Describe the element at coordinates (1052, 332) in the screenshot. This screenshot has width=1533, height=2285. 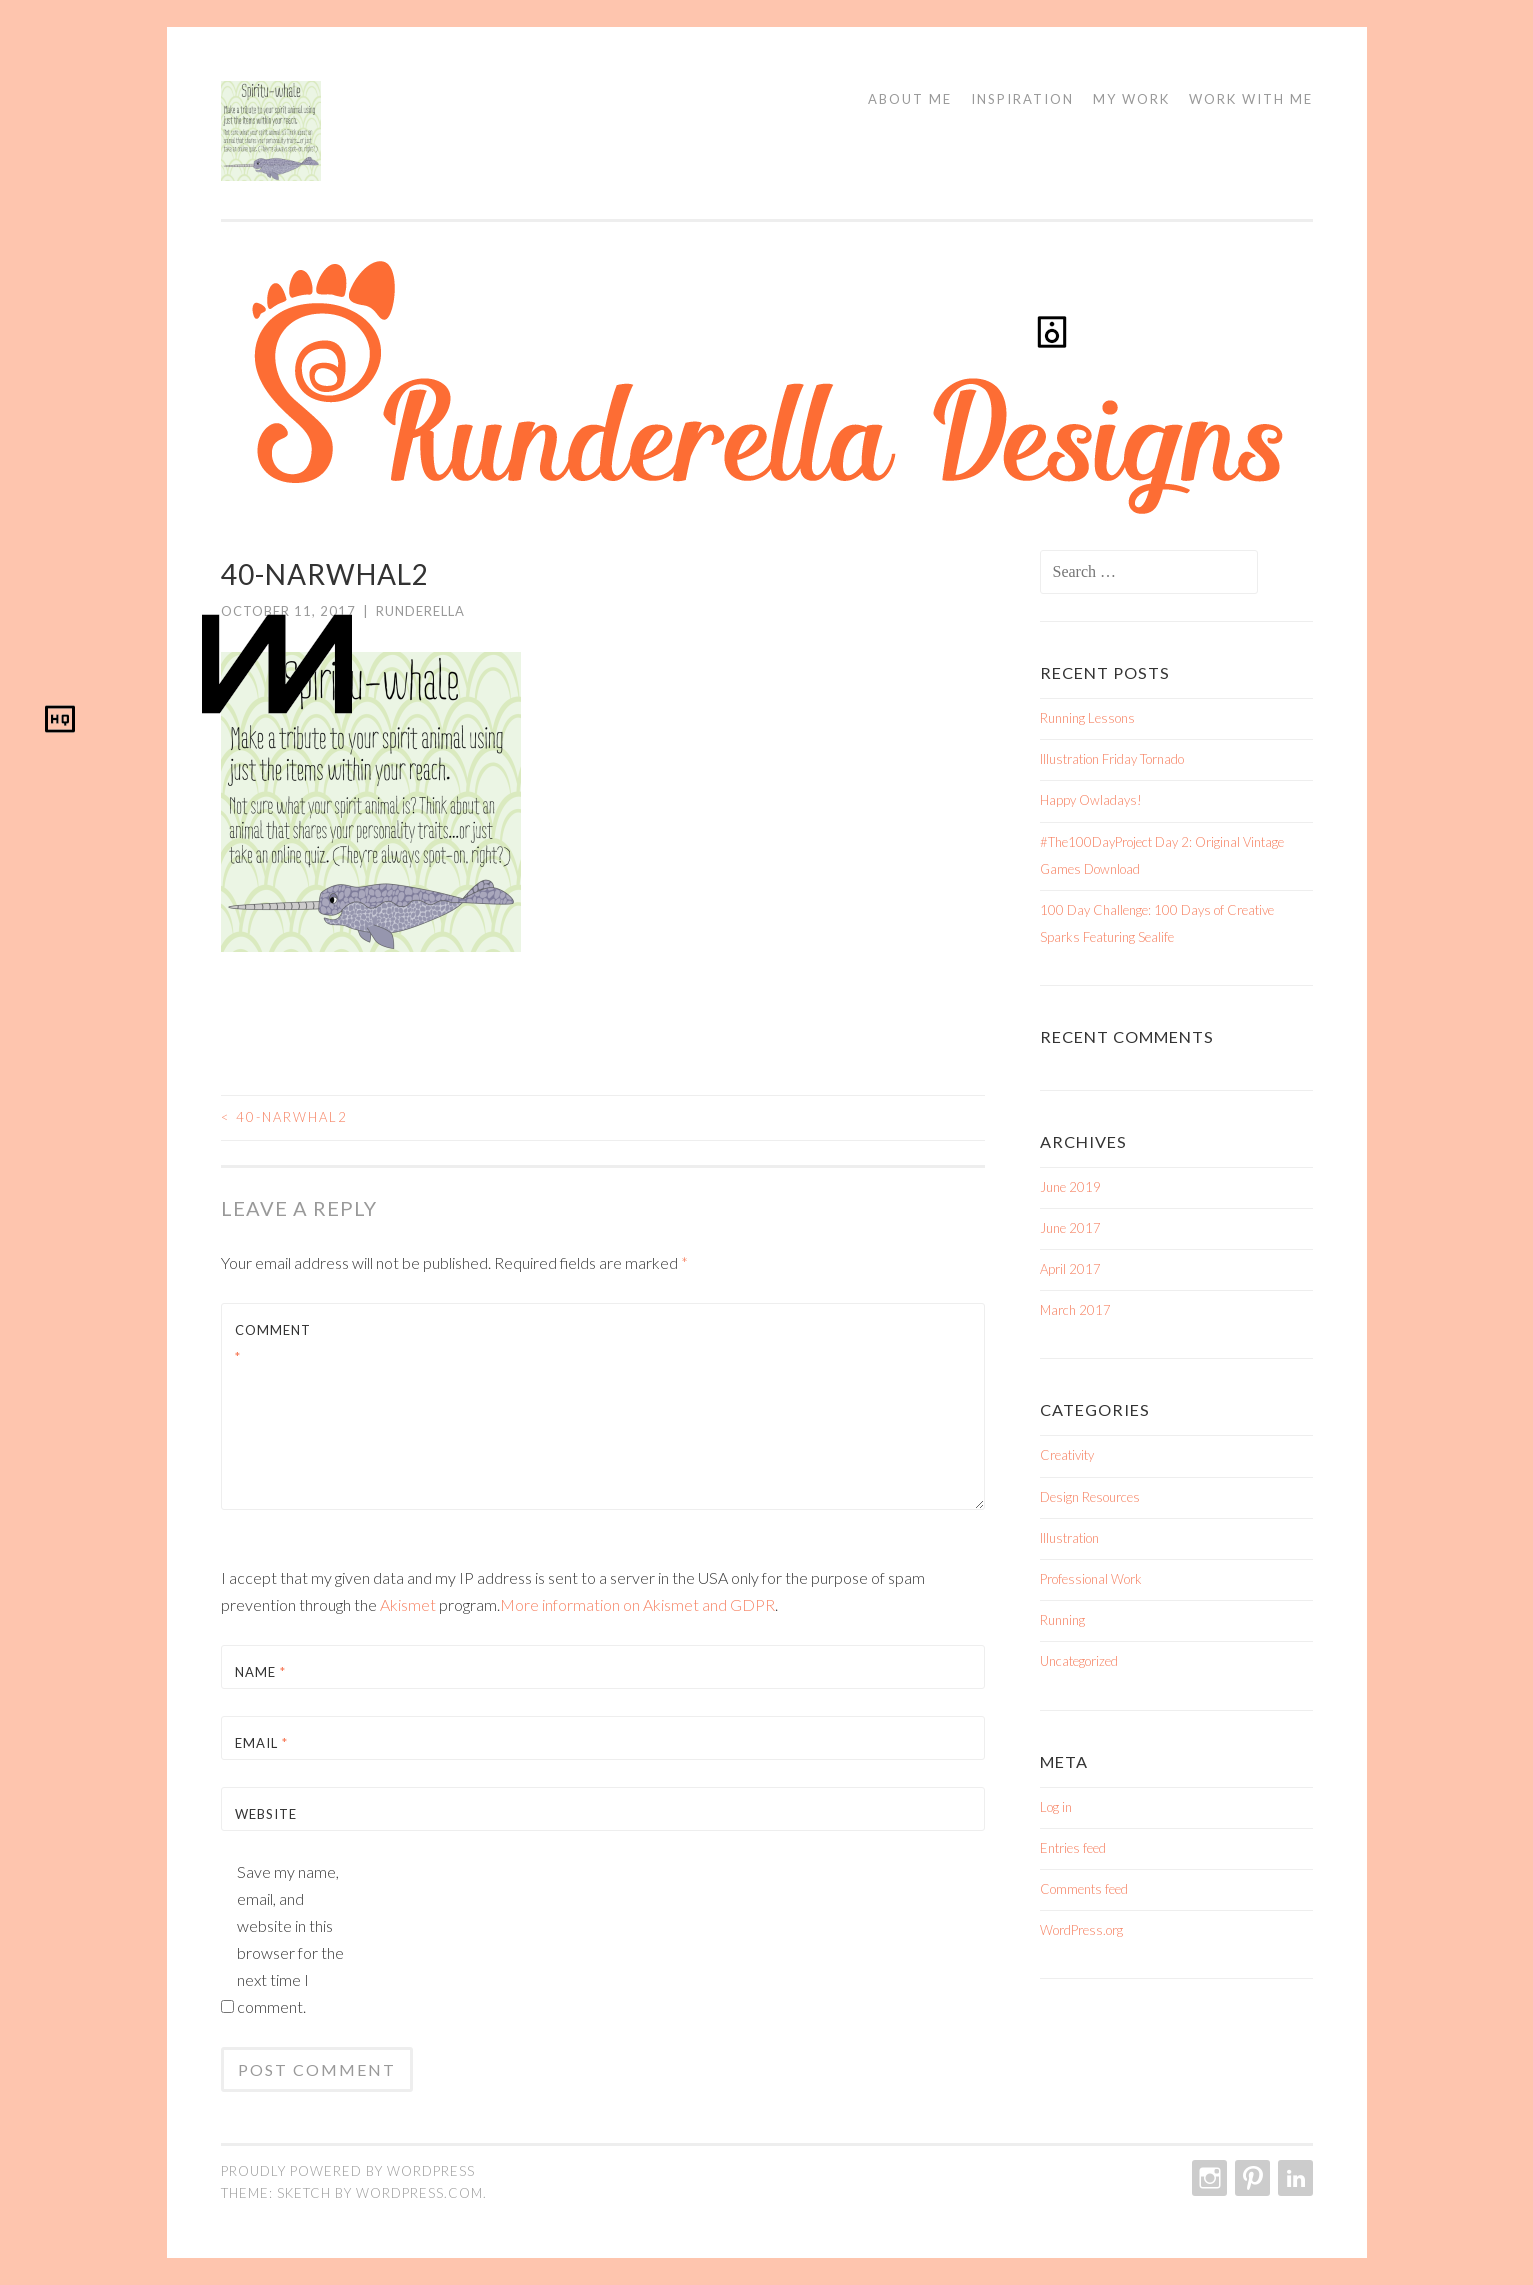
I see `adjust speaker or audio output settings` at that location.